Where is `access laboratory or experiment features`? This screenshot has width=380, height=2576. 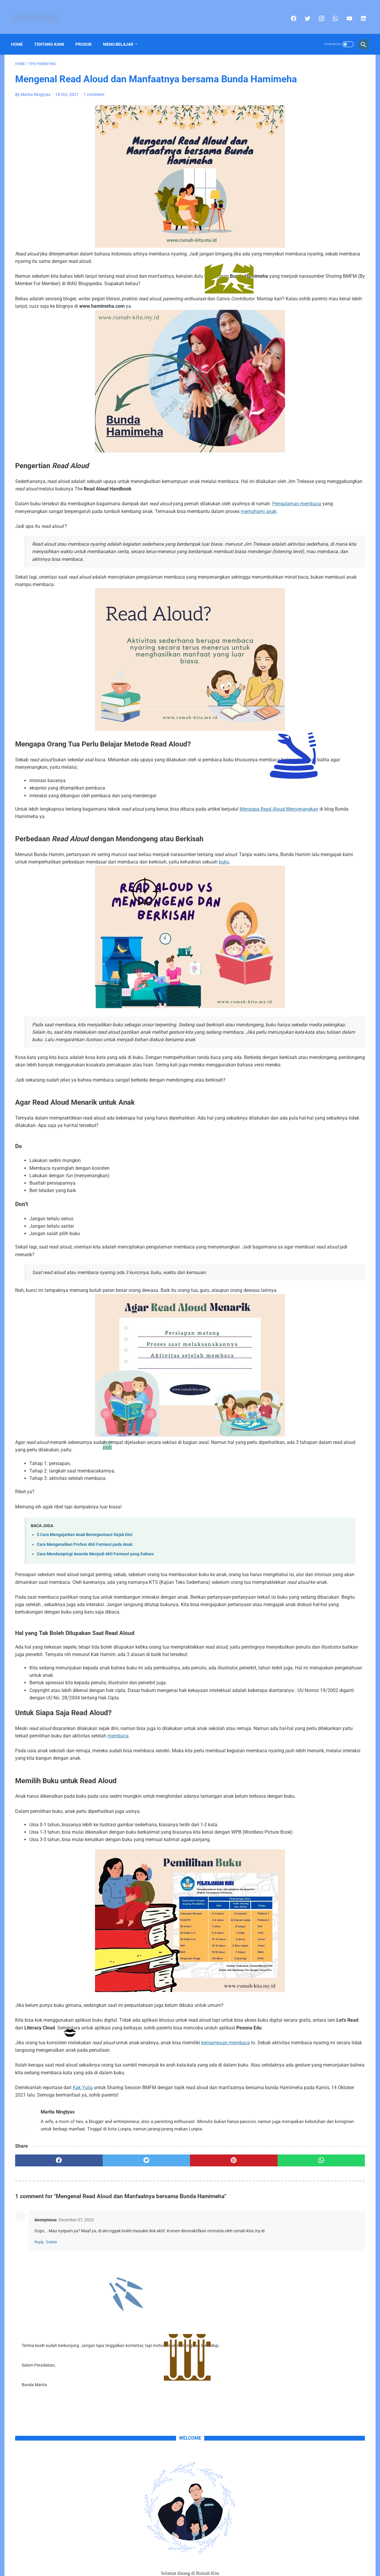 access laboratory or experiment features is located at coordinates (187, 2357).